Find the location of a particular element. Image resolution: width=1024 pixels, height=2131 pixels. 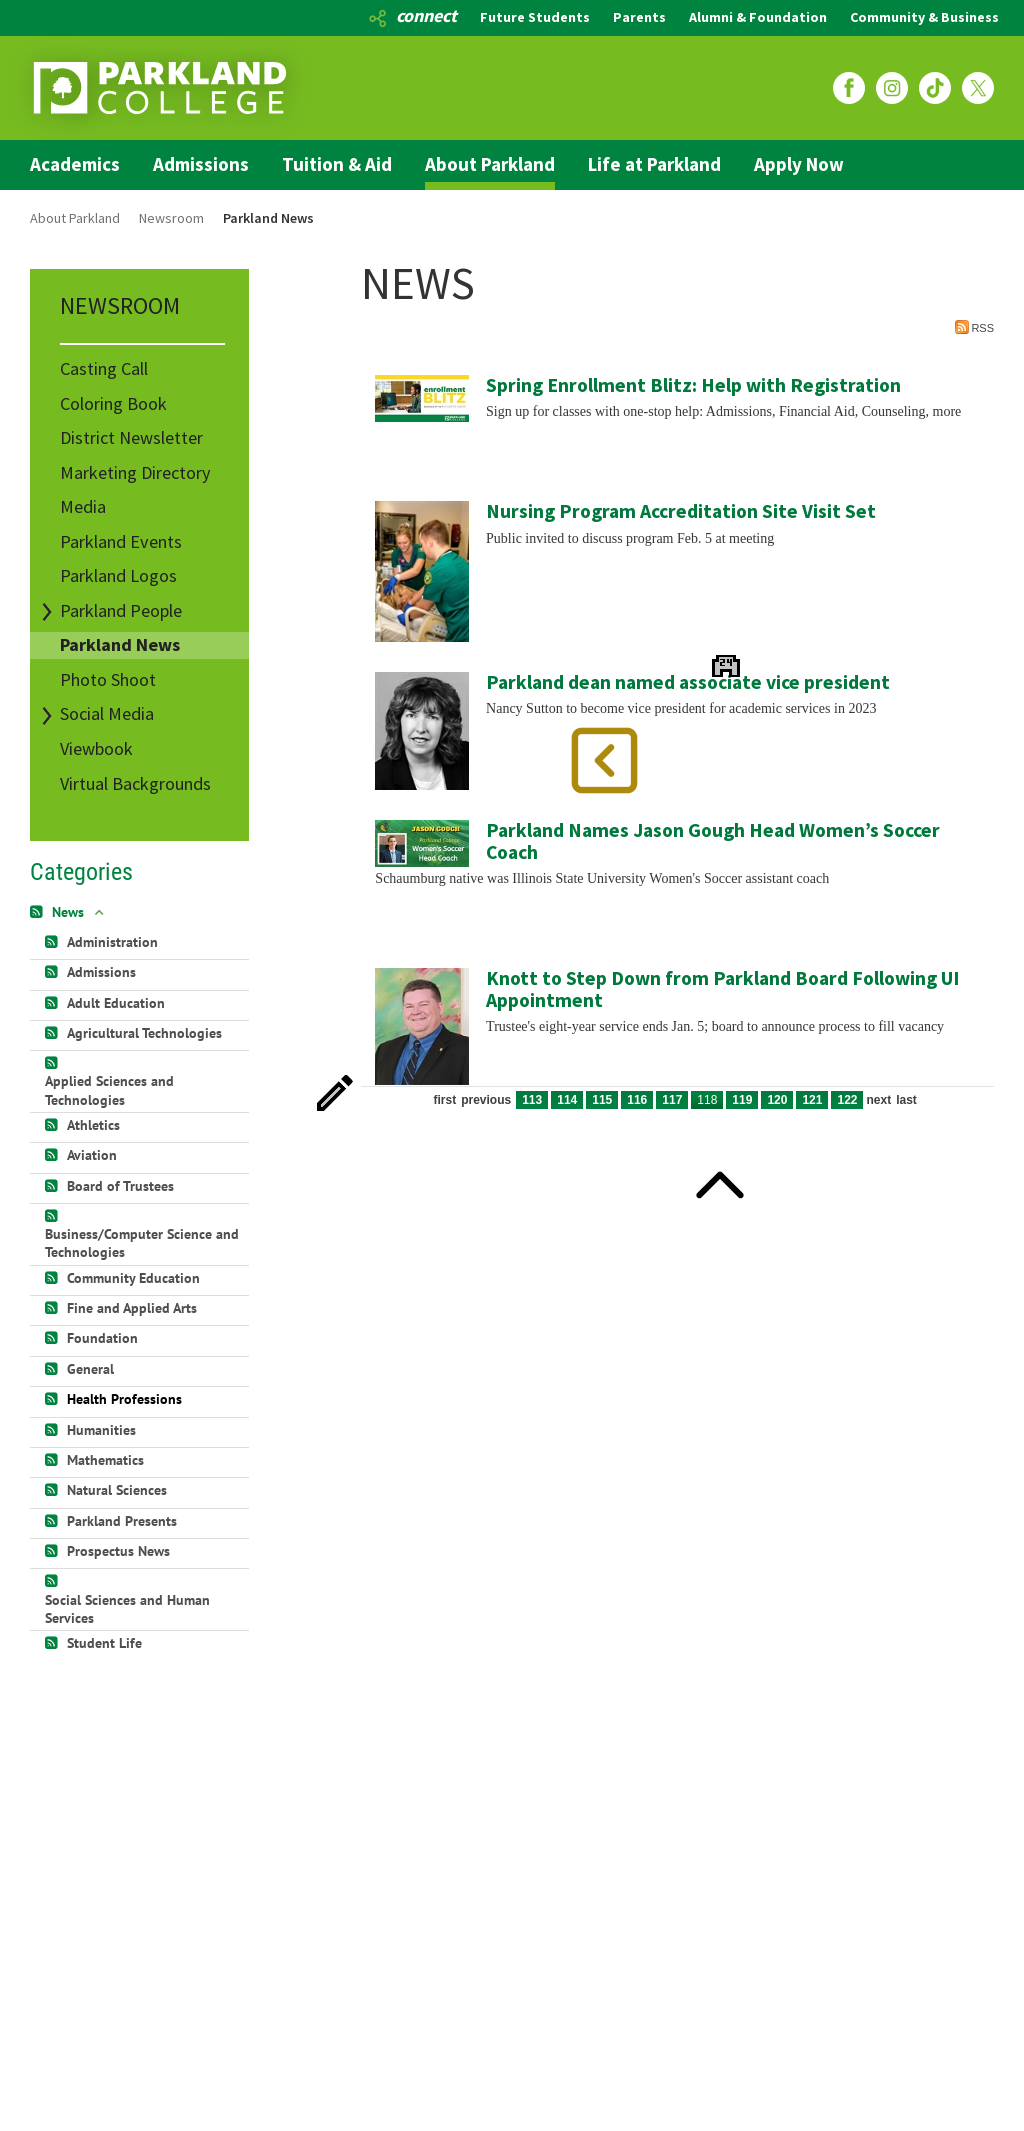

find nearby convenience stores is located at coordinates (726, 666).